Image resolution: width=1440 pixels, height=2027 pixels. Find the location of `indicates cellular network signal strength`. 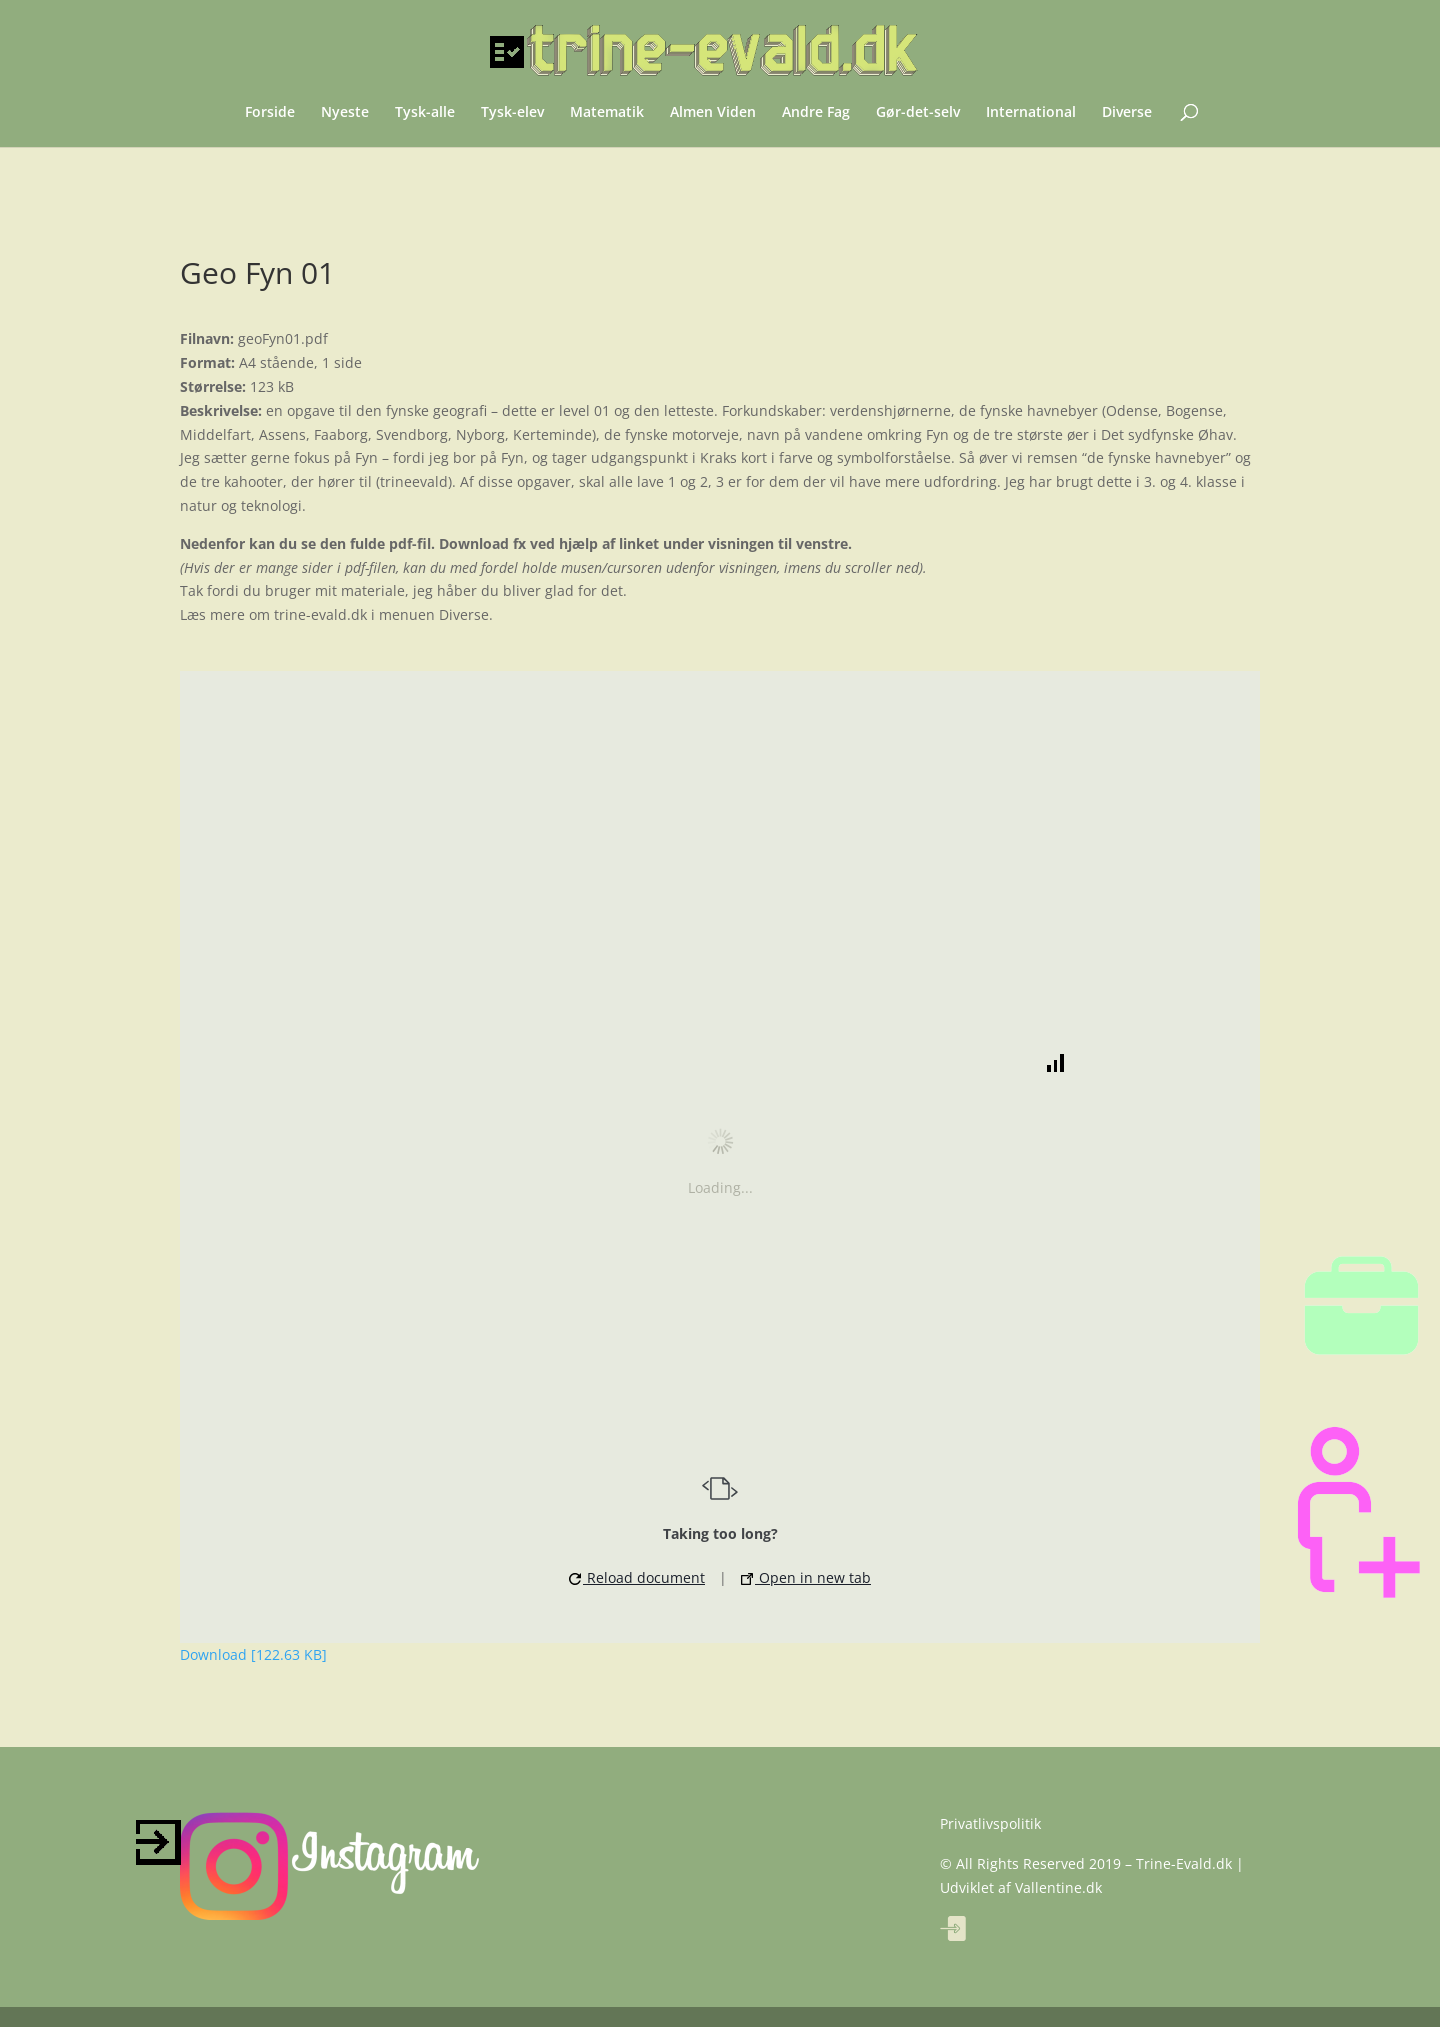

indicates cellular network signal strength is located at coordinates (1055, 1063).